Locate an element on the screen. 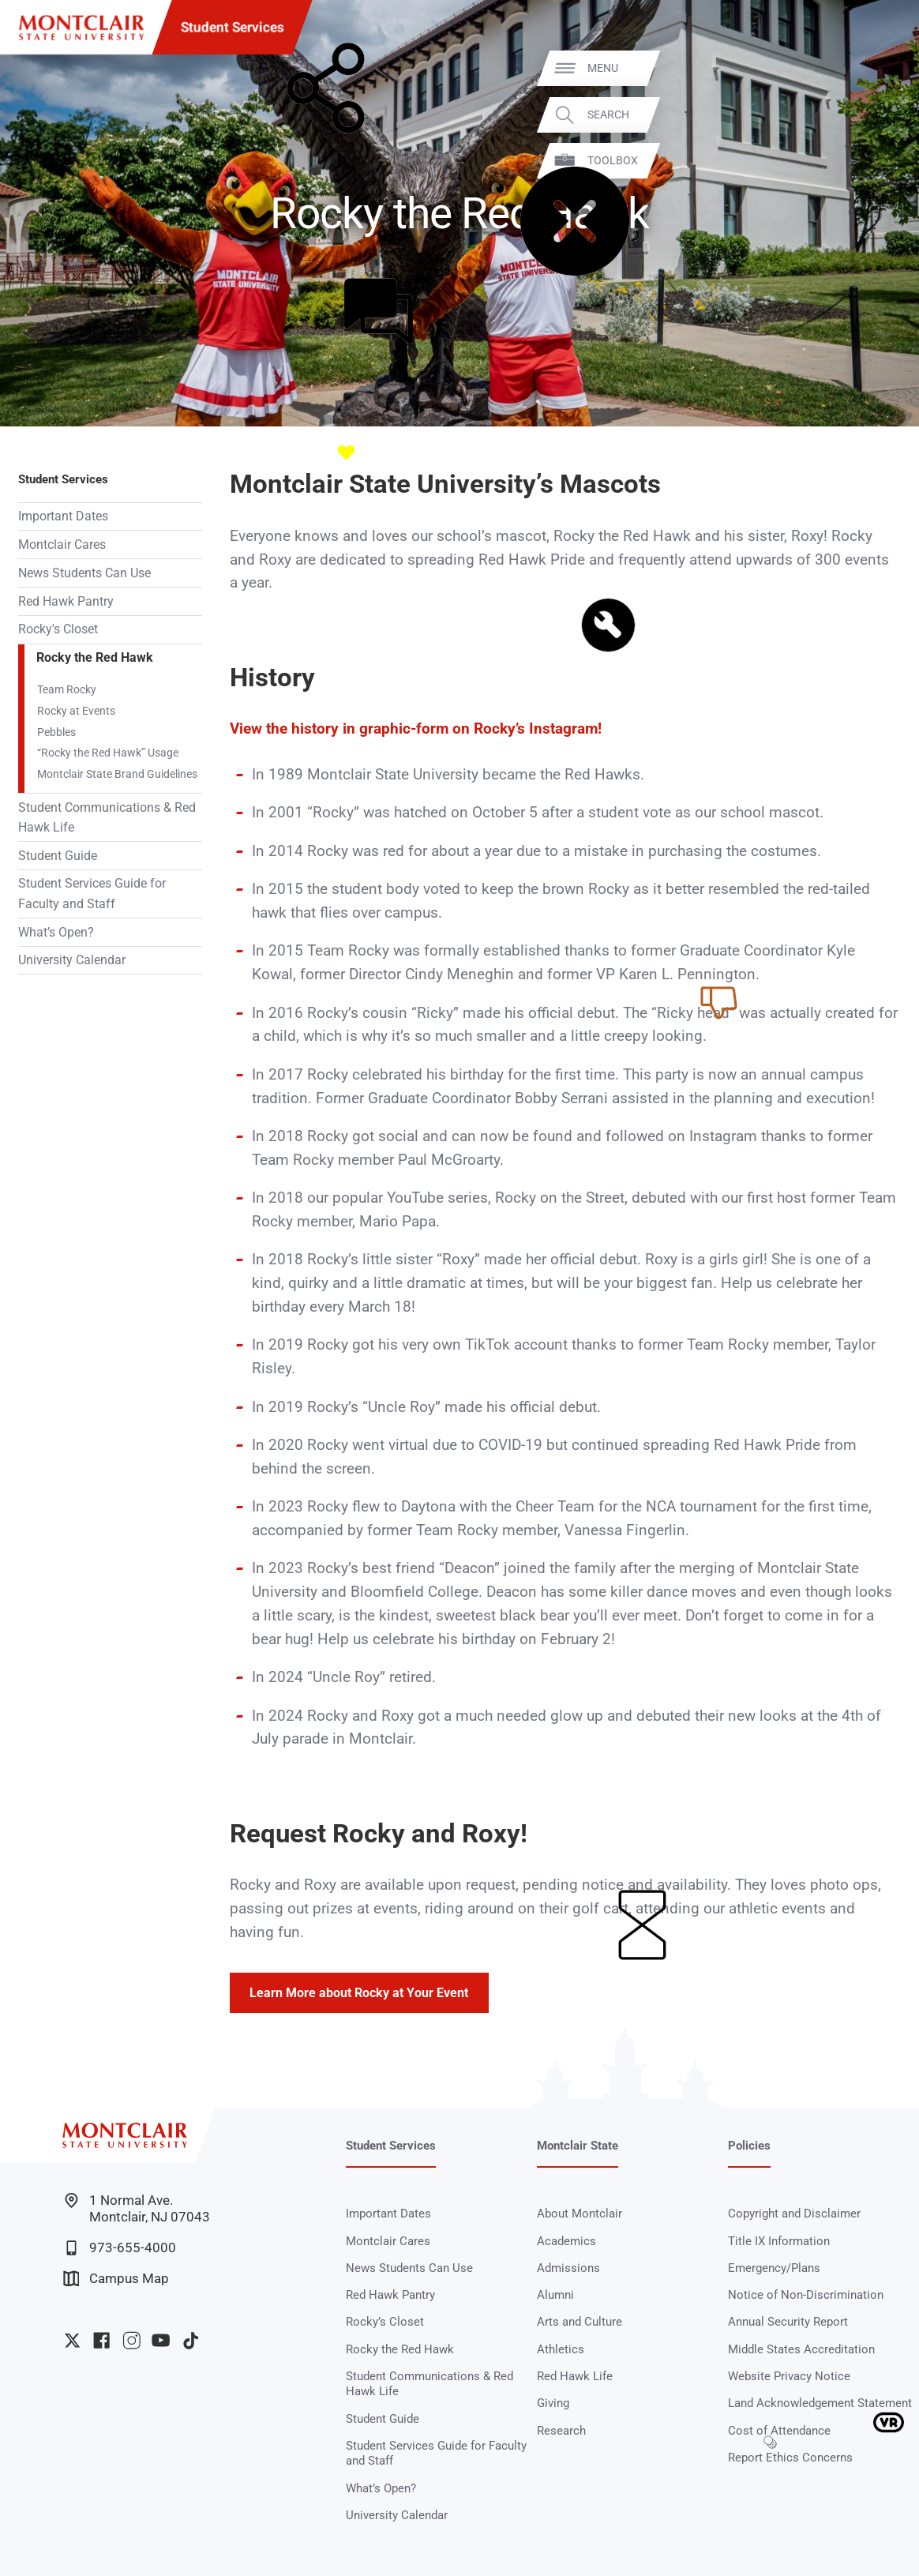 Image resolution: width=919 pixels, height=2576 pixels. dislike or downvote content is located at coordinates (718, 1001).